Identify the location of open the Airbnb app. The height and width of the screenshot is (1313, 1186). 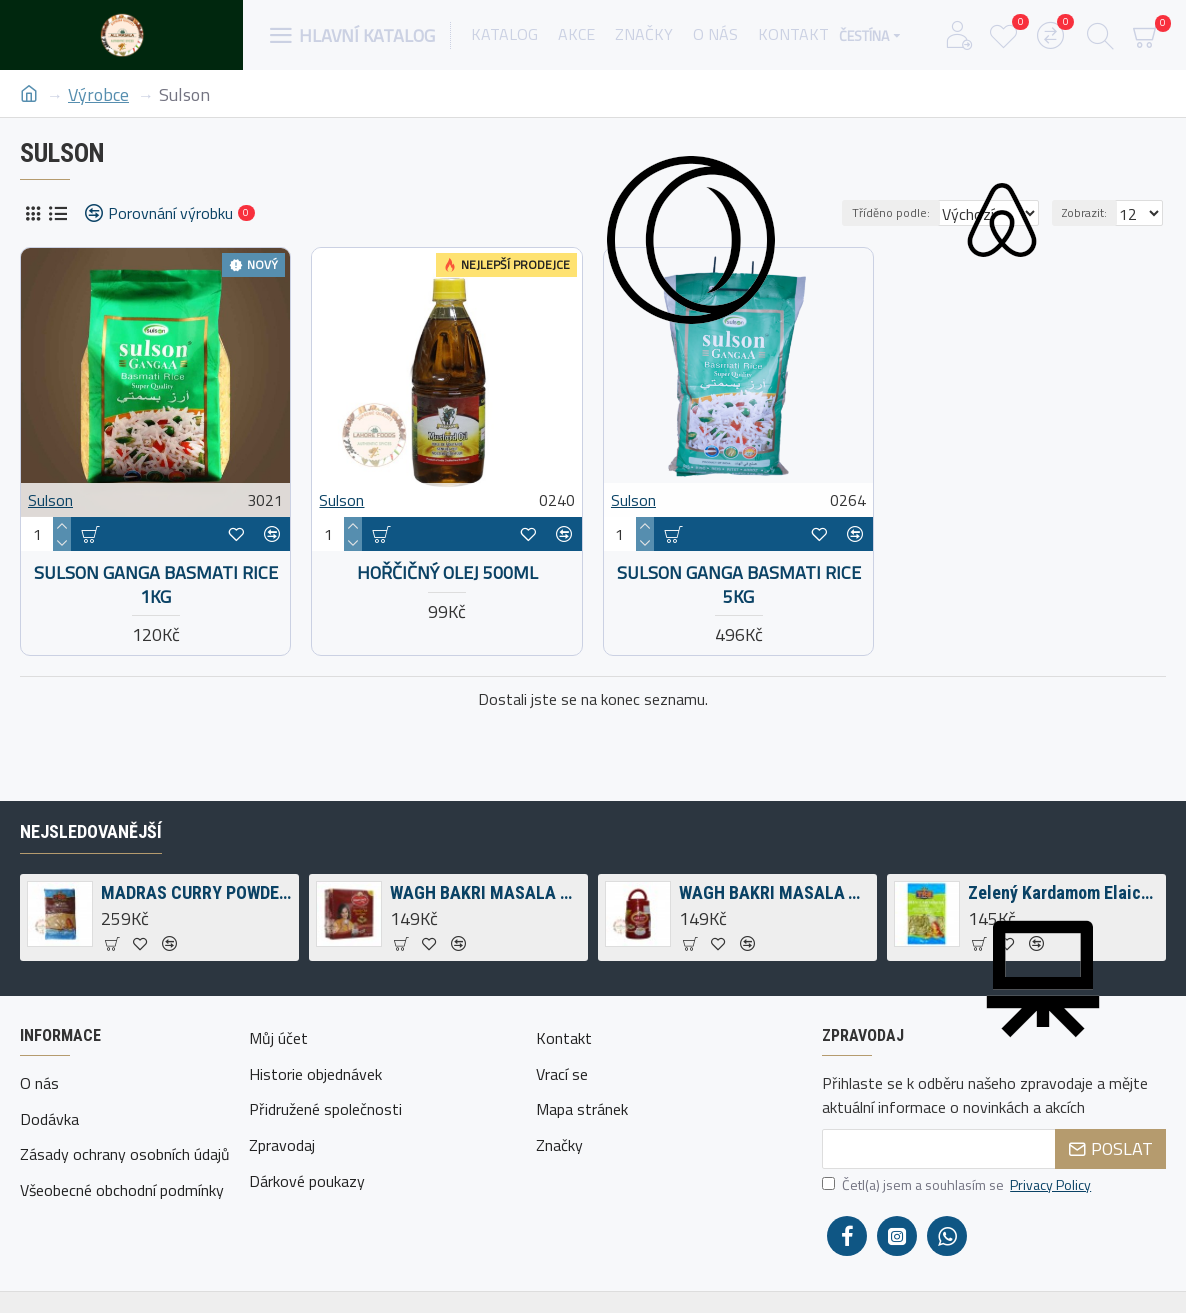
(1002, 220).